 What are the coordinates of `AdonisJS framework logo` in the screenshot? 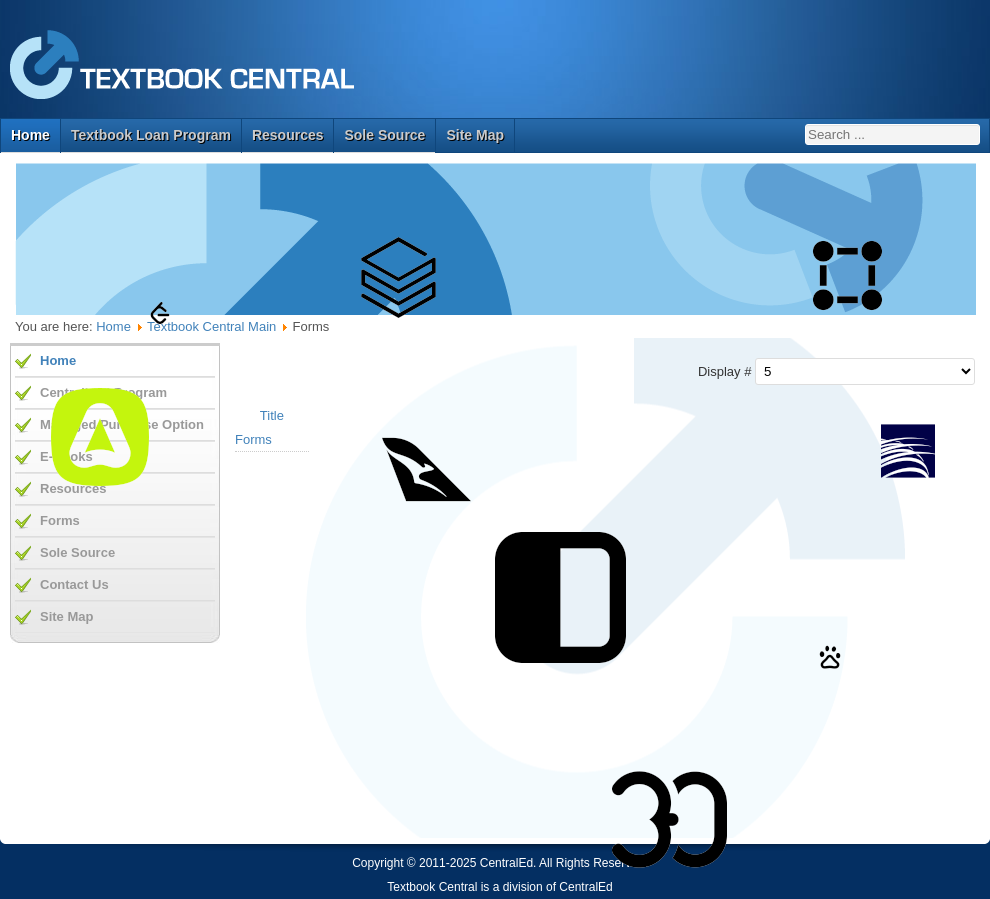 It's located at (100, 437).